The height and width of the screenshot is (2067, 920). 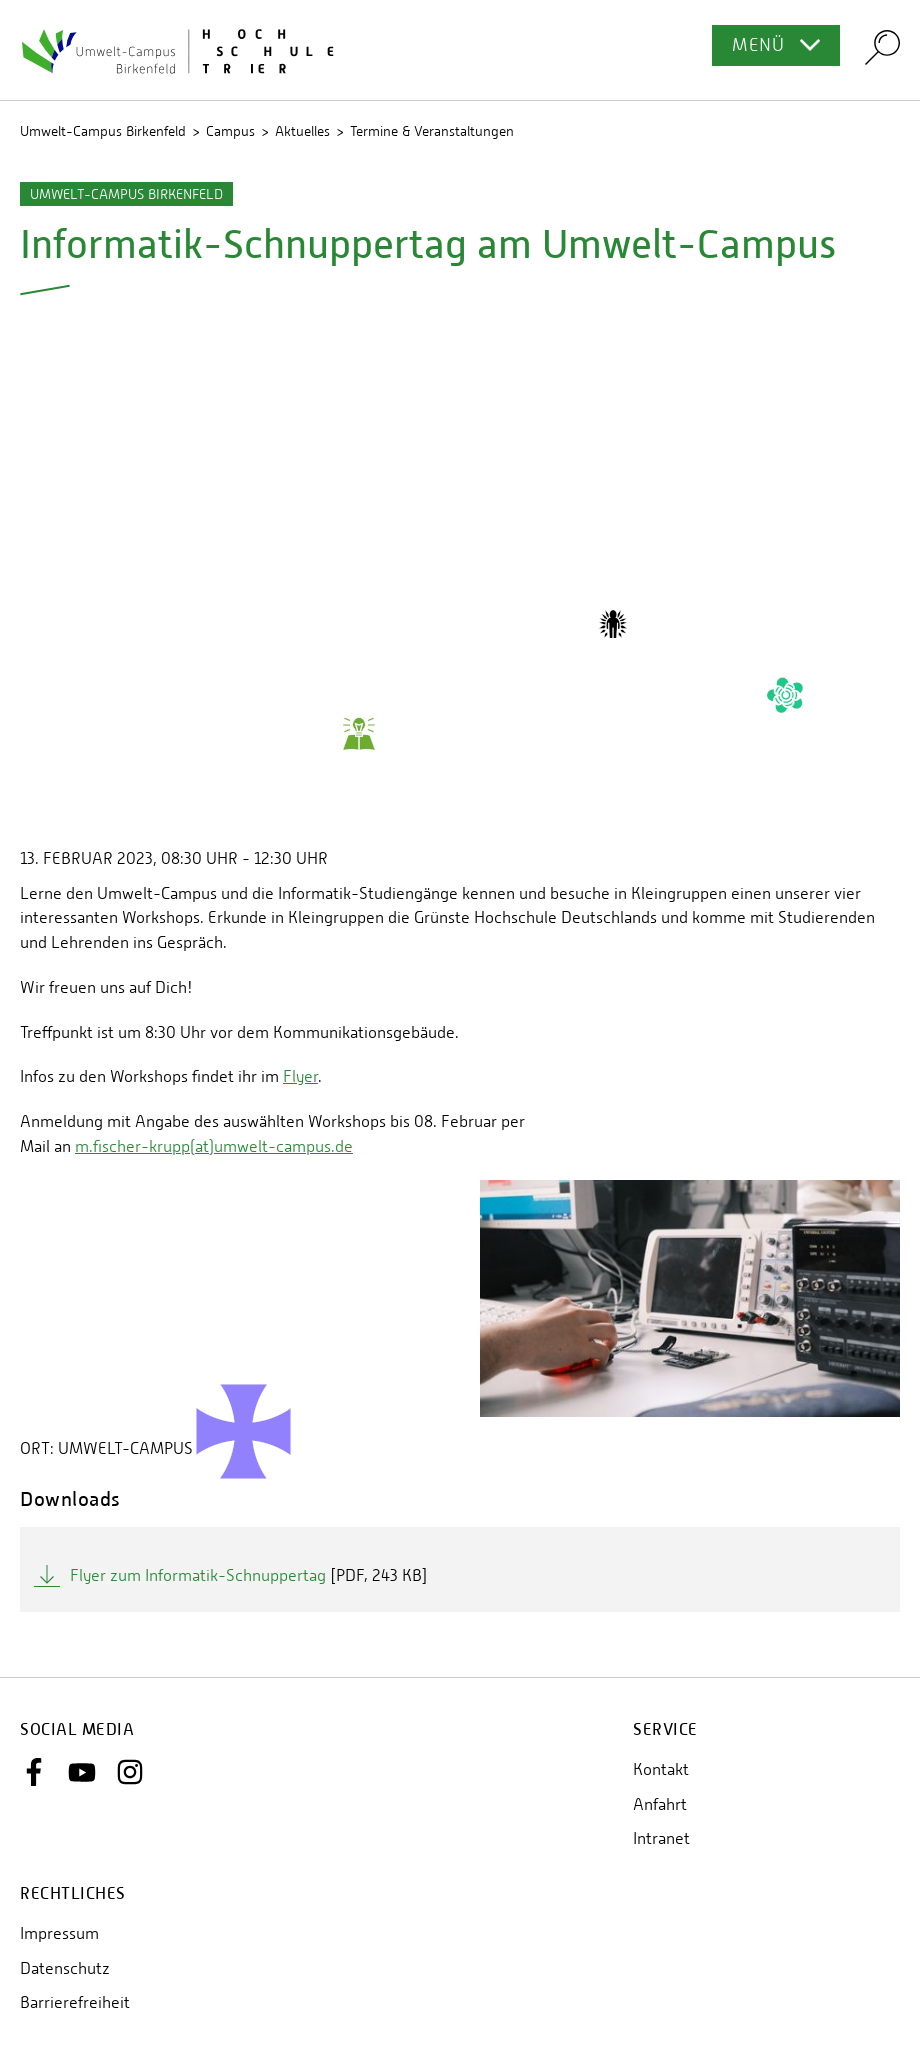 I want to click on indicates a worm or creature enemy type, so click(x=785, y=695).